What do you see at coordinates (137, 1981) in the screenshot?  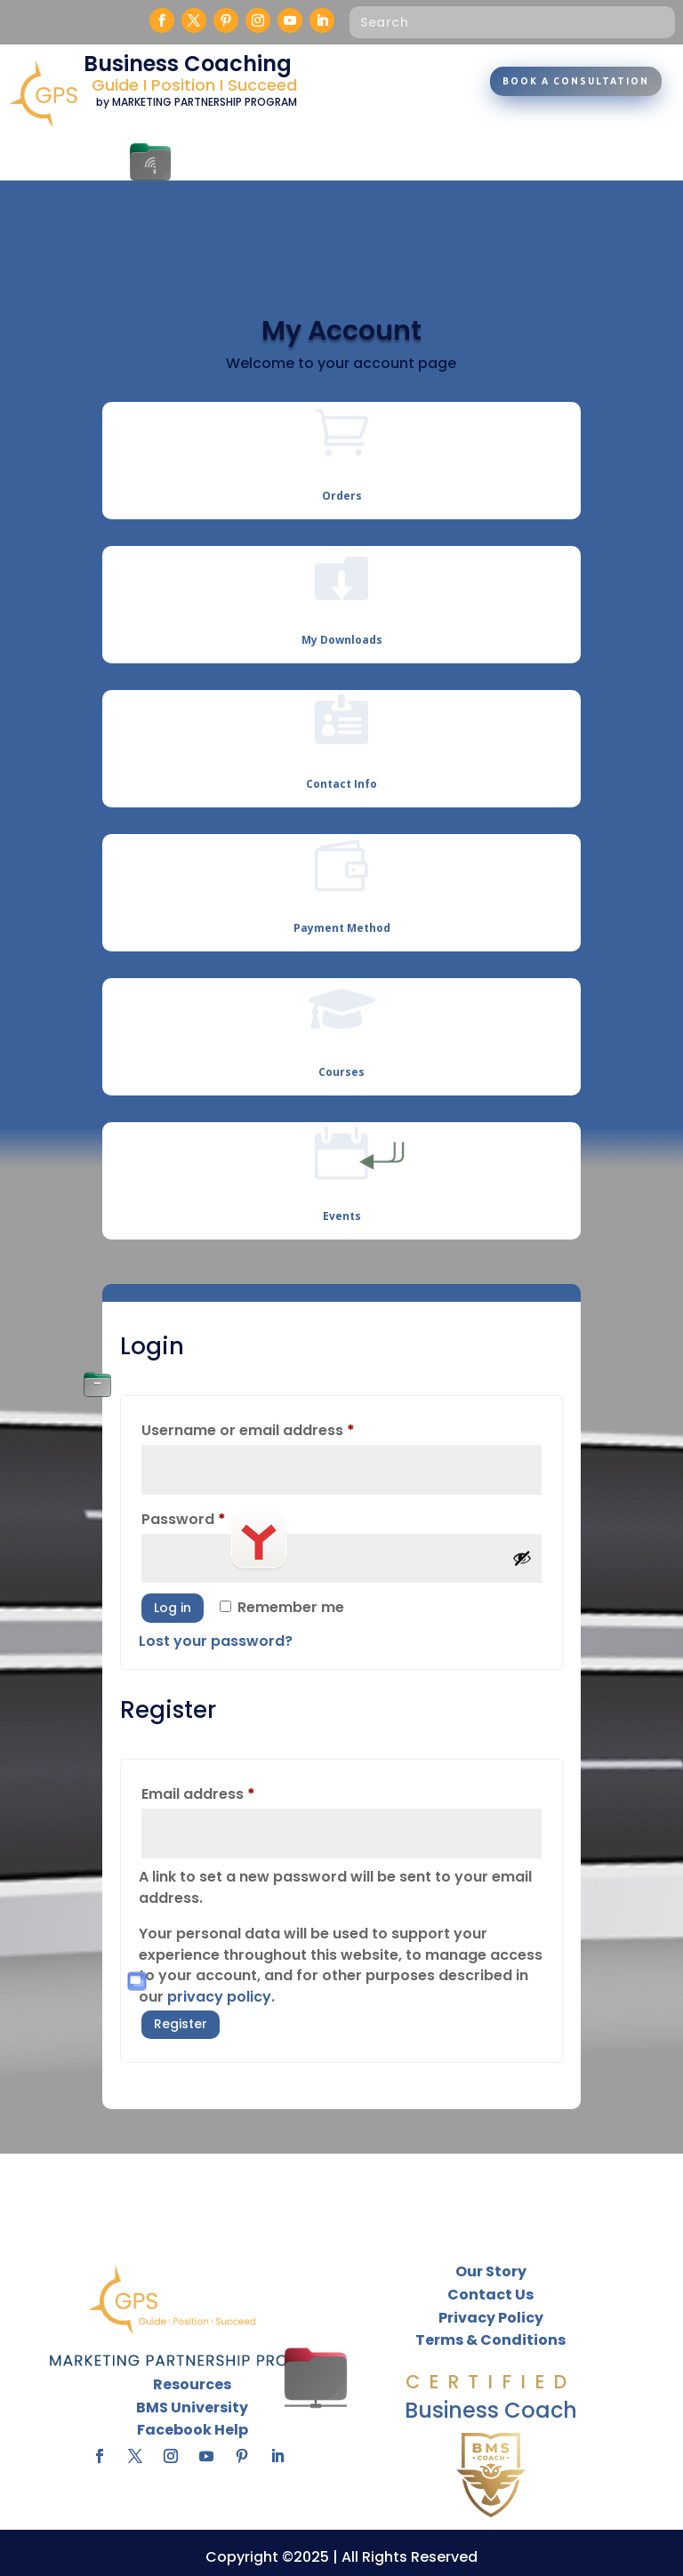 I see `manage startup applications and session settings` at bounding box center [137, 1981].